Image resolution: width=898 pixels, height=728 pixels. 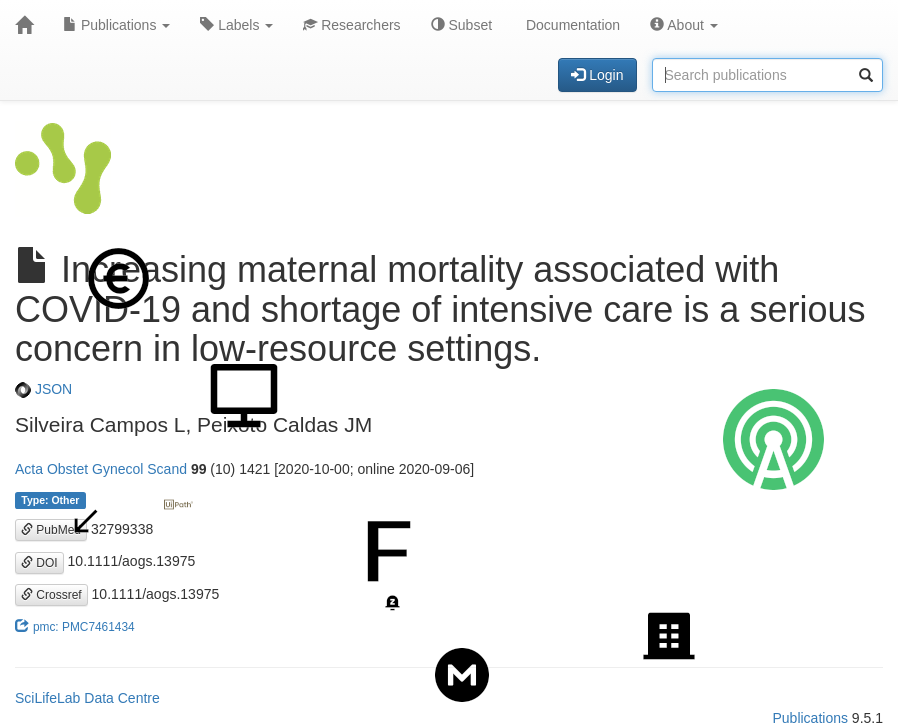 I want to click on UiPath automation platform logo, so click(x=178, y=504).